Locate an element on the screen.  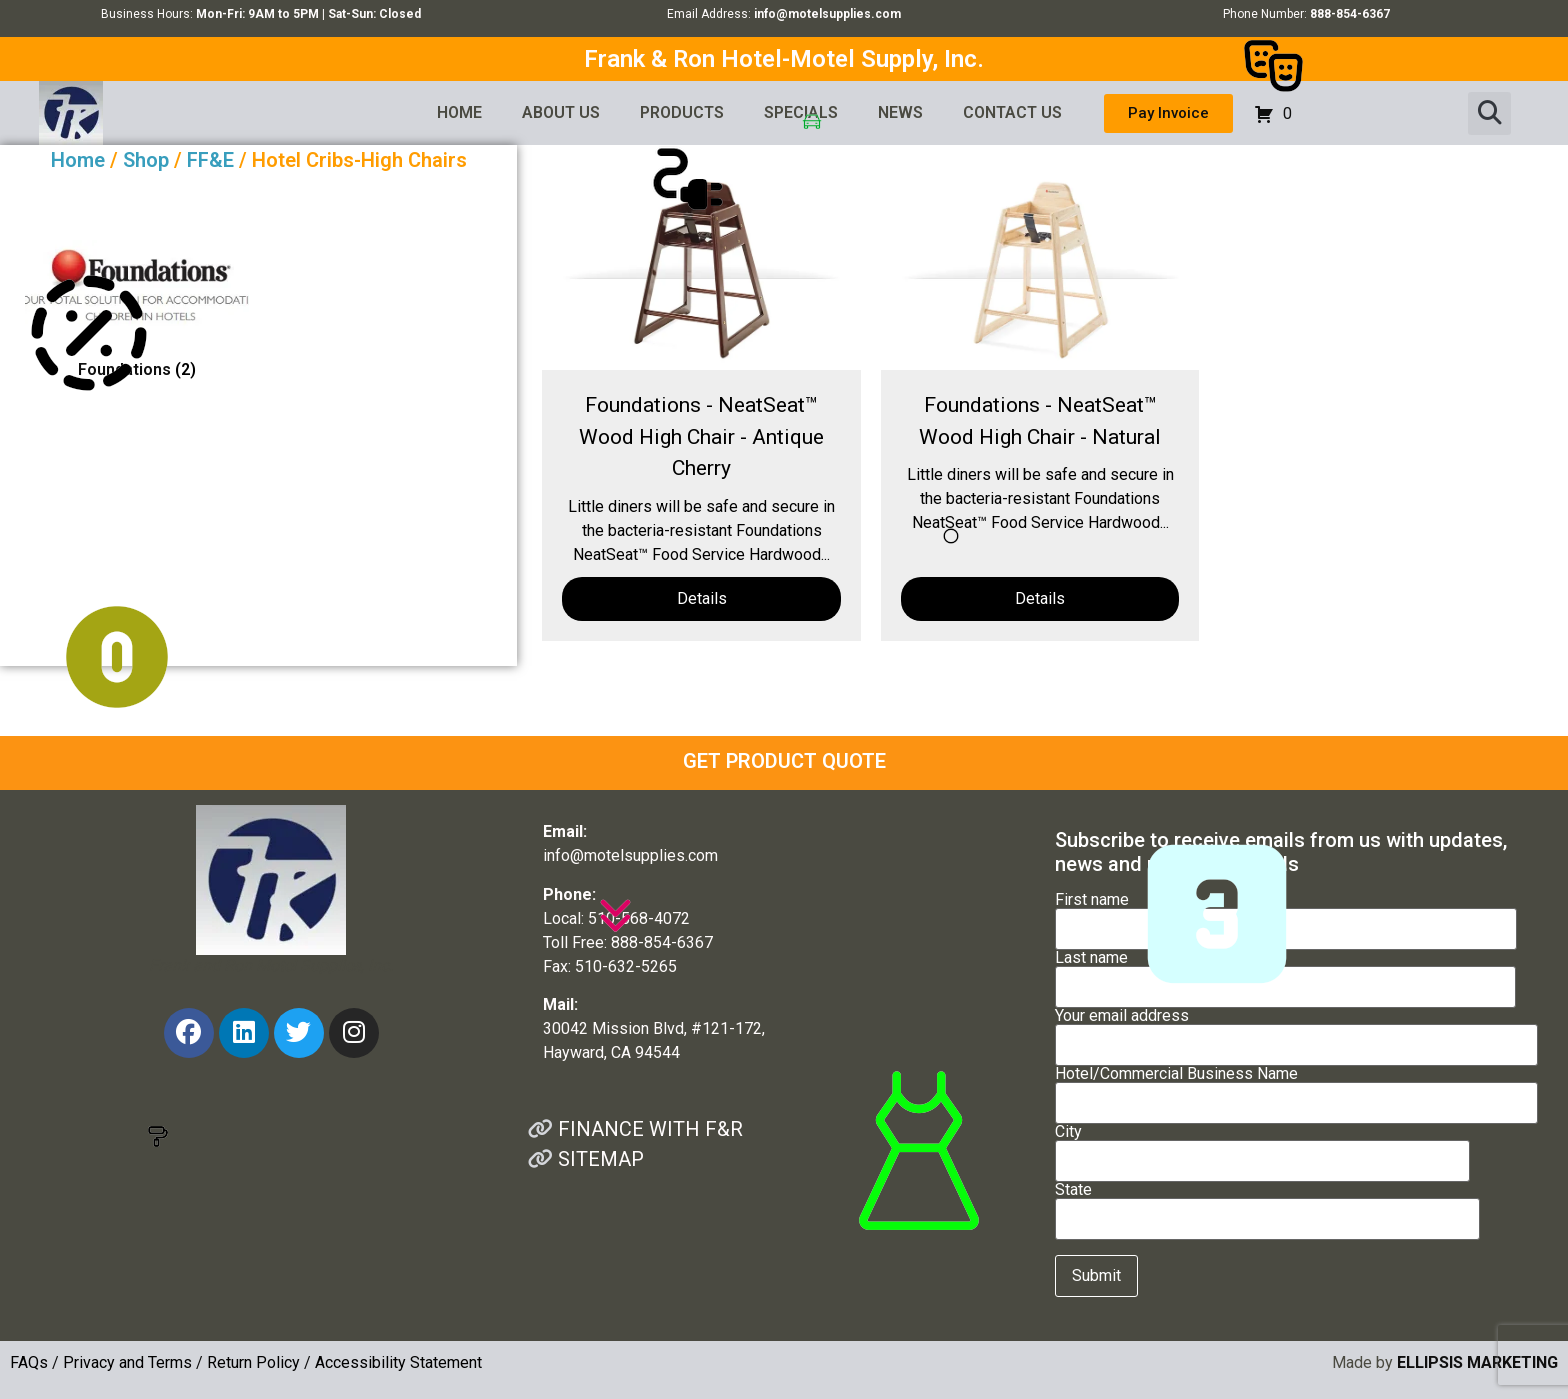
access electrical or charging services nearby is located at coordinates (688, 179).